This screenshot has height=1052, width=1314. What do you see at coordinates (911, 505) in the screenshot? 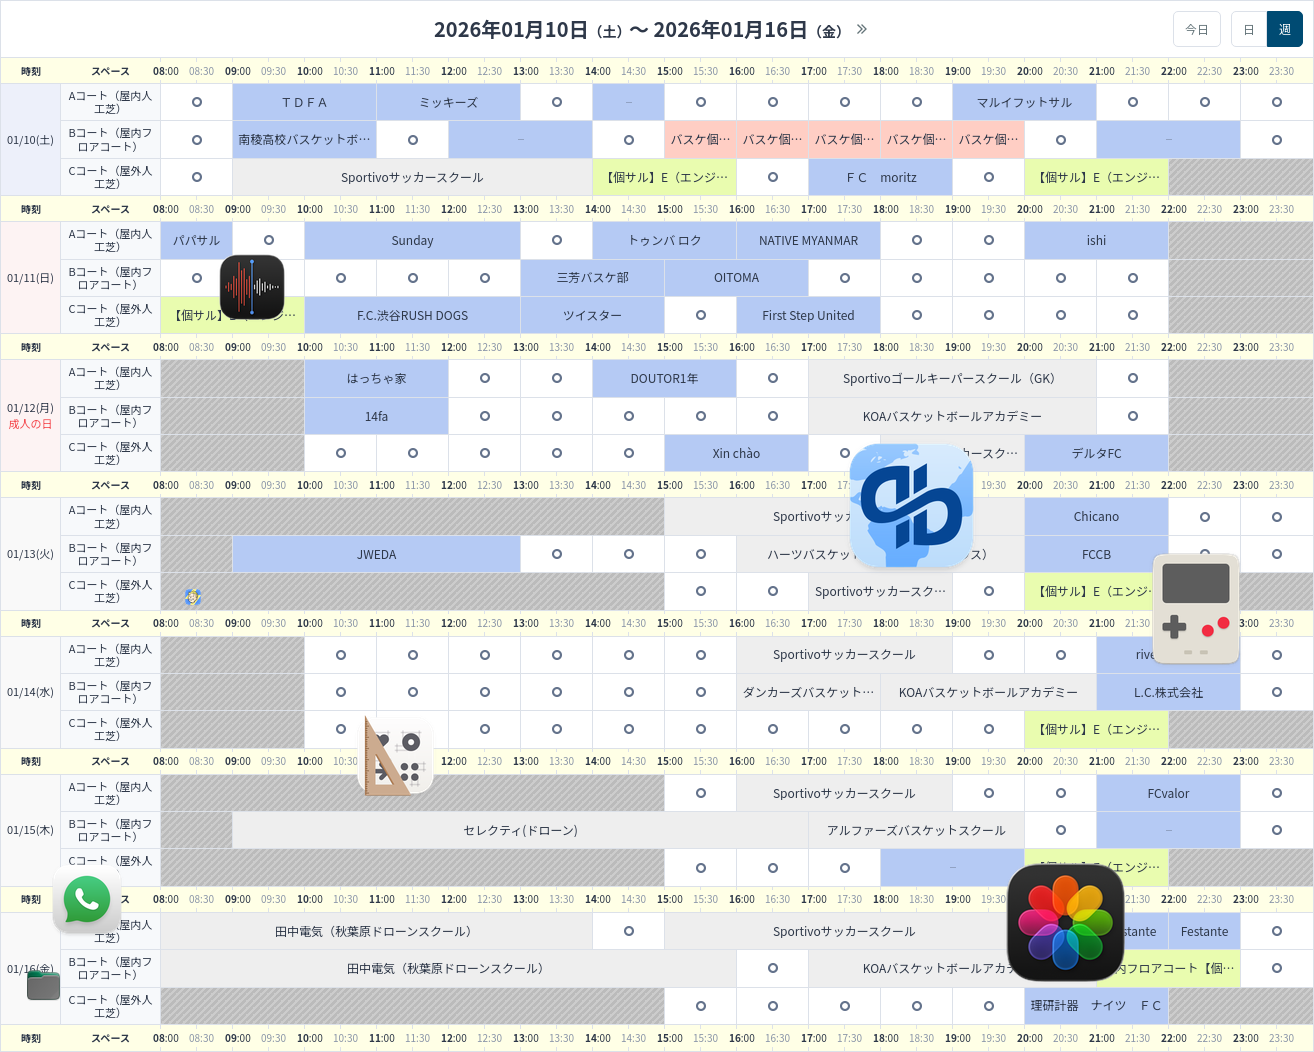
I see `launch qutebrowser web browser` at bounding box center [911, 505].